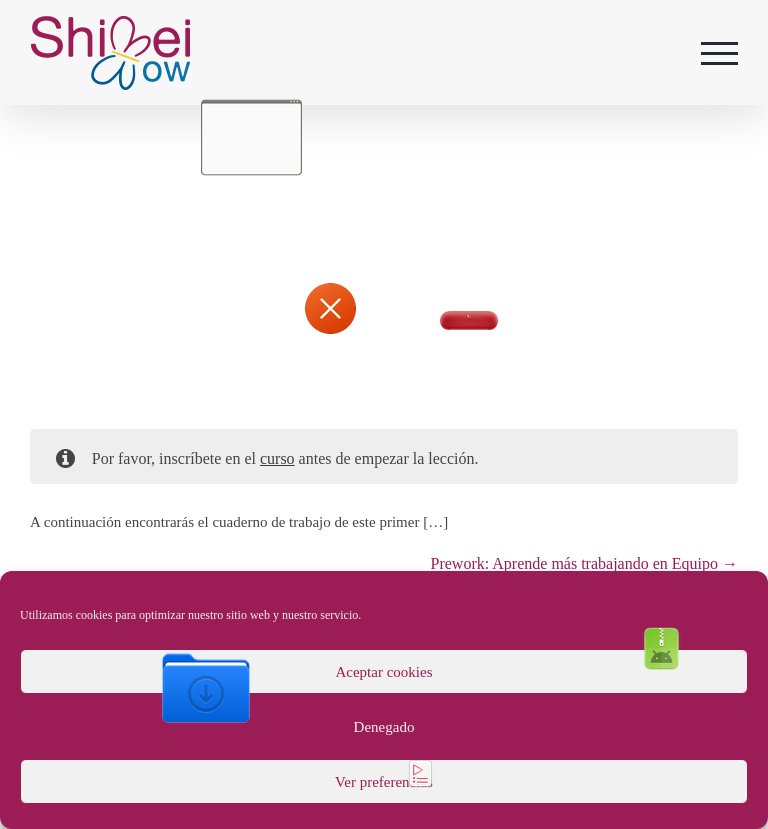 The height and width of the screenshot is (829, 768). What do you see at coordinates (206, 688) in the screenshot?
I see `access your downloads folder` at bounding box center [206, 688].